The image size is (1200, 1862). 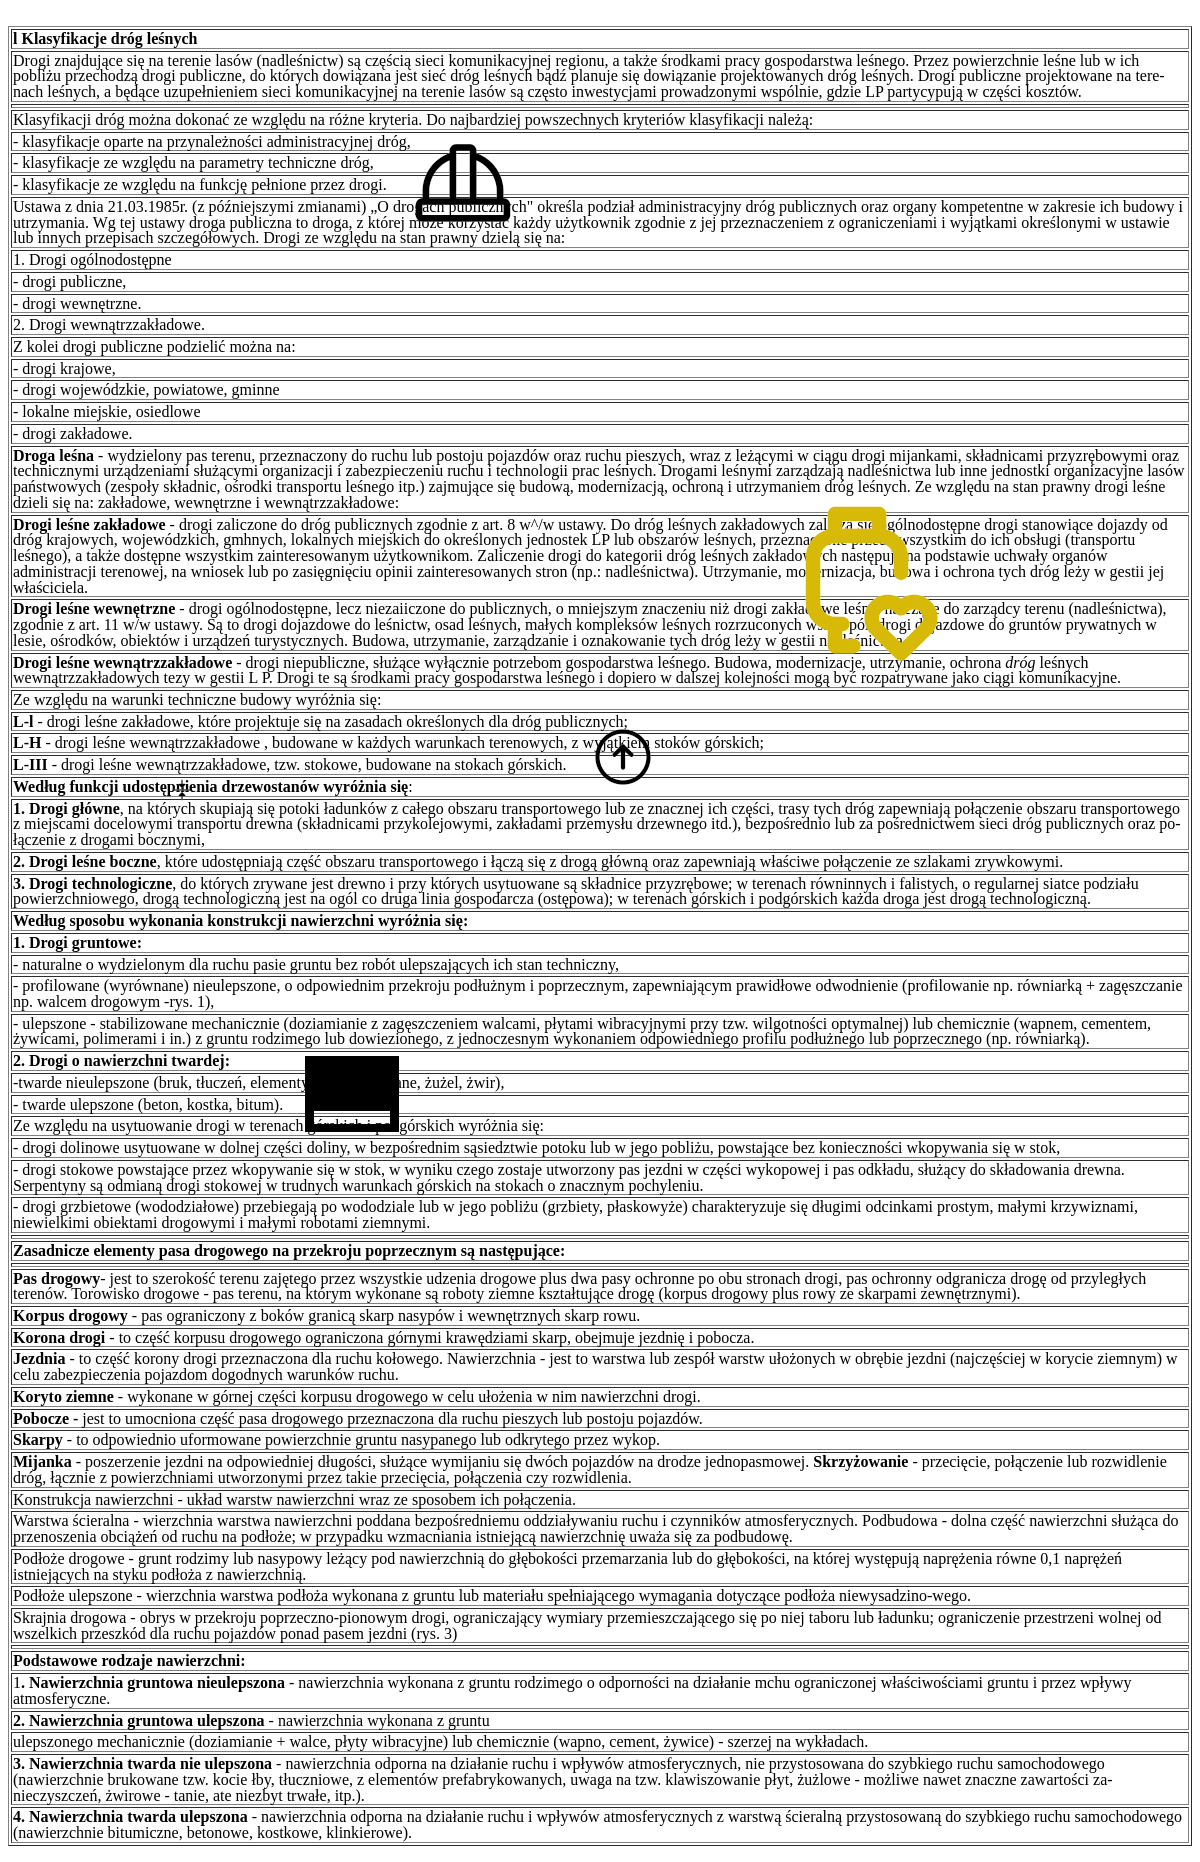 I want to click on access call-to-action banner or overlay, so click(x=352, y=1094).